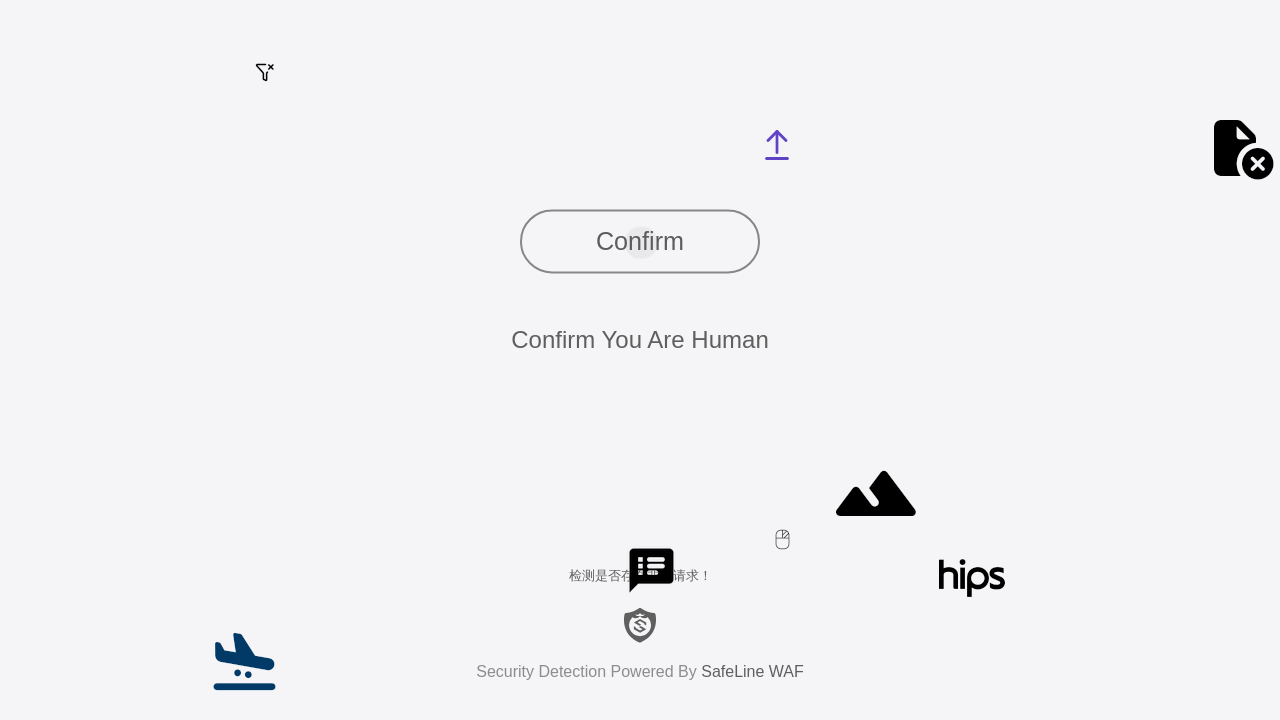 This screenshot has width=1280, height=720. Describe the element at coordinates (244, 662) in the screenshot. I see `indicates incoming or arriving flight` at that location.